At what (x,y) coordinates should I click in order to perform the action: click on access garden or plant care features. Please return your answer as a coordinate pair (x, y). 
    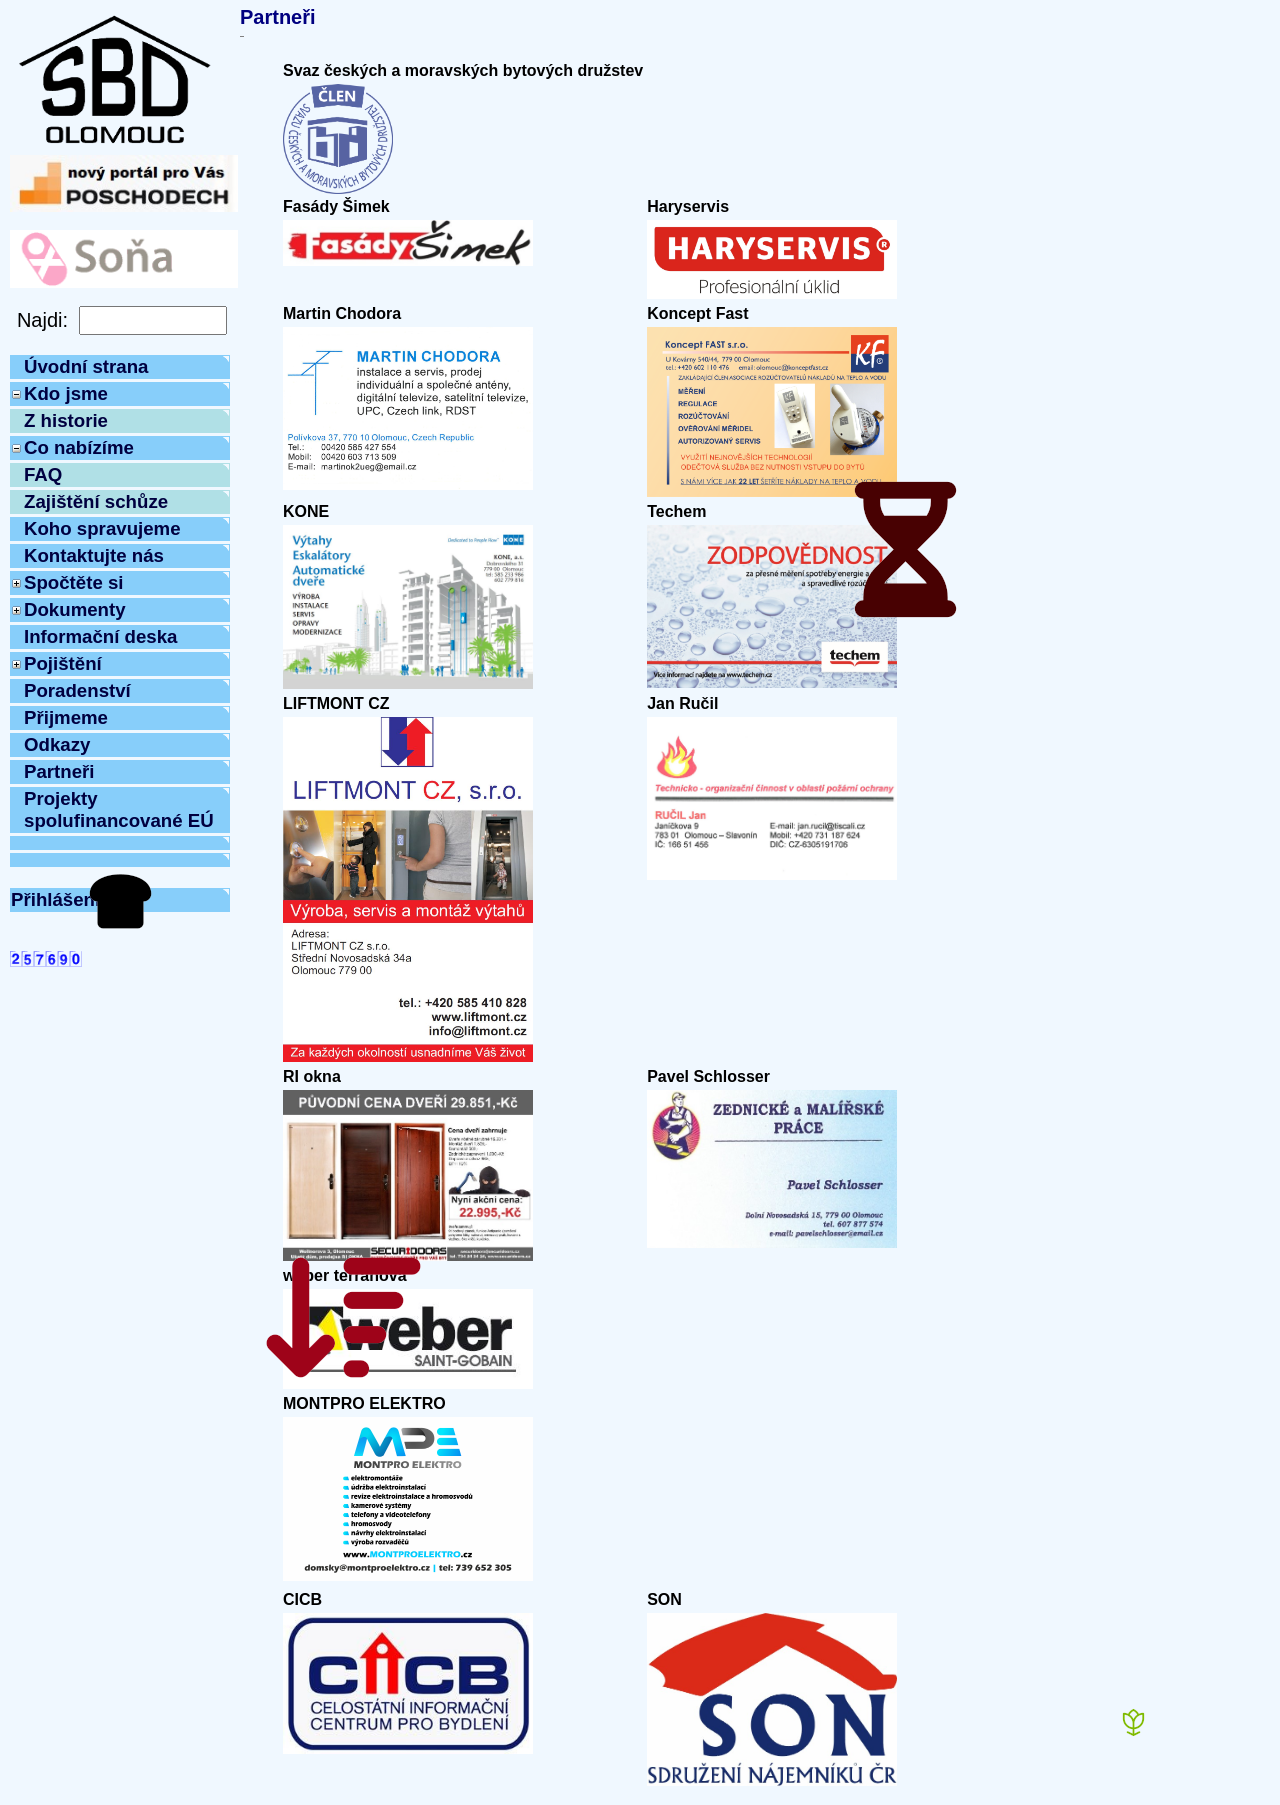
    Looking at the image, I should click on (1133, 1722).